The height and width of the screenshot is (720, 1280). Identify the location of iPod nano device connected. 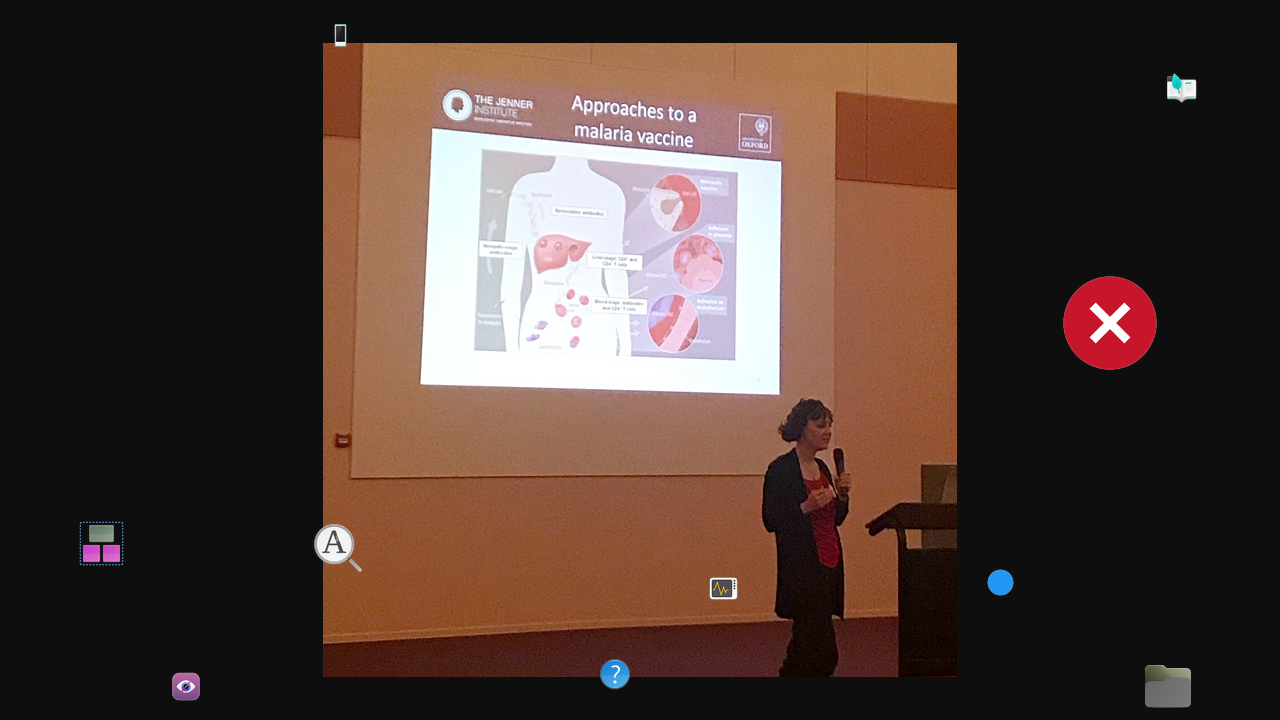
(340, 35).